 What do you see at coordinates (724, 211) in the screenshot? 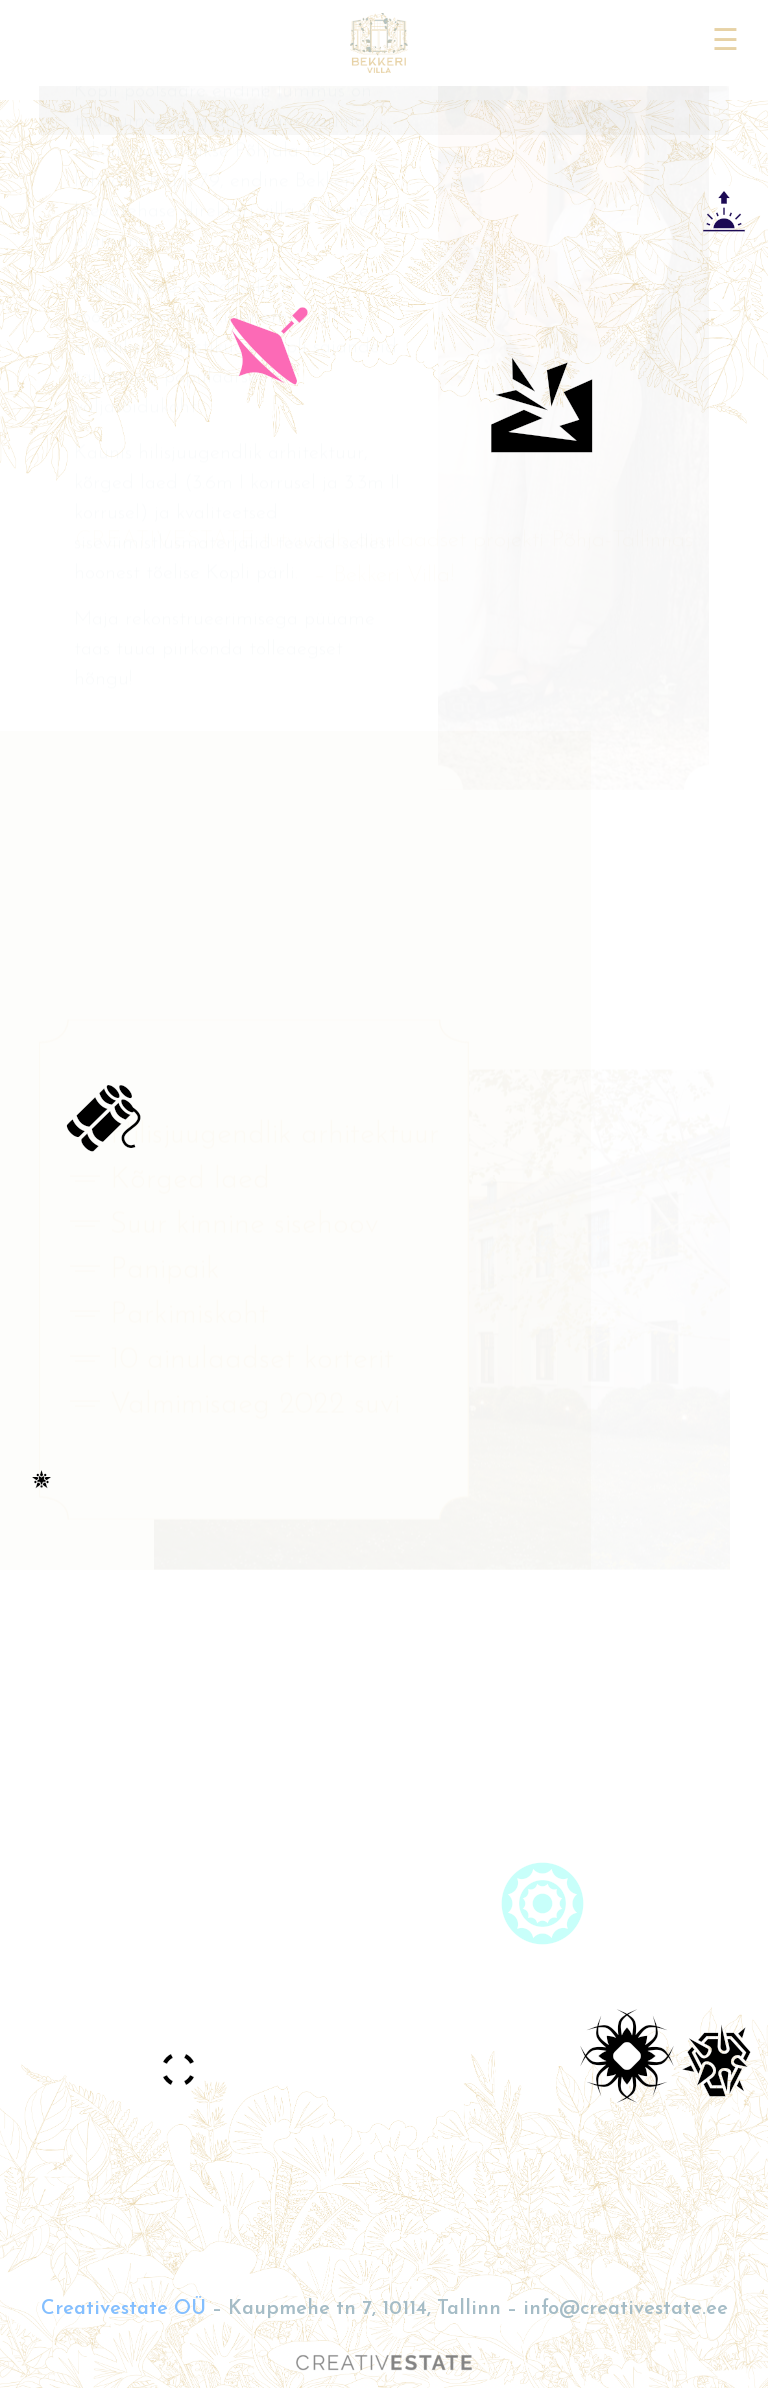
I see `indicates sunrise or morning time` at bounding box center [724, 211].